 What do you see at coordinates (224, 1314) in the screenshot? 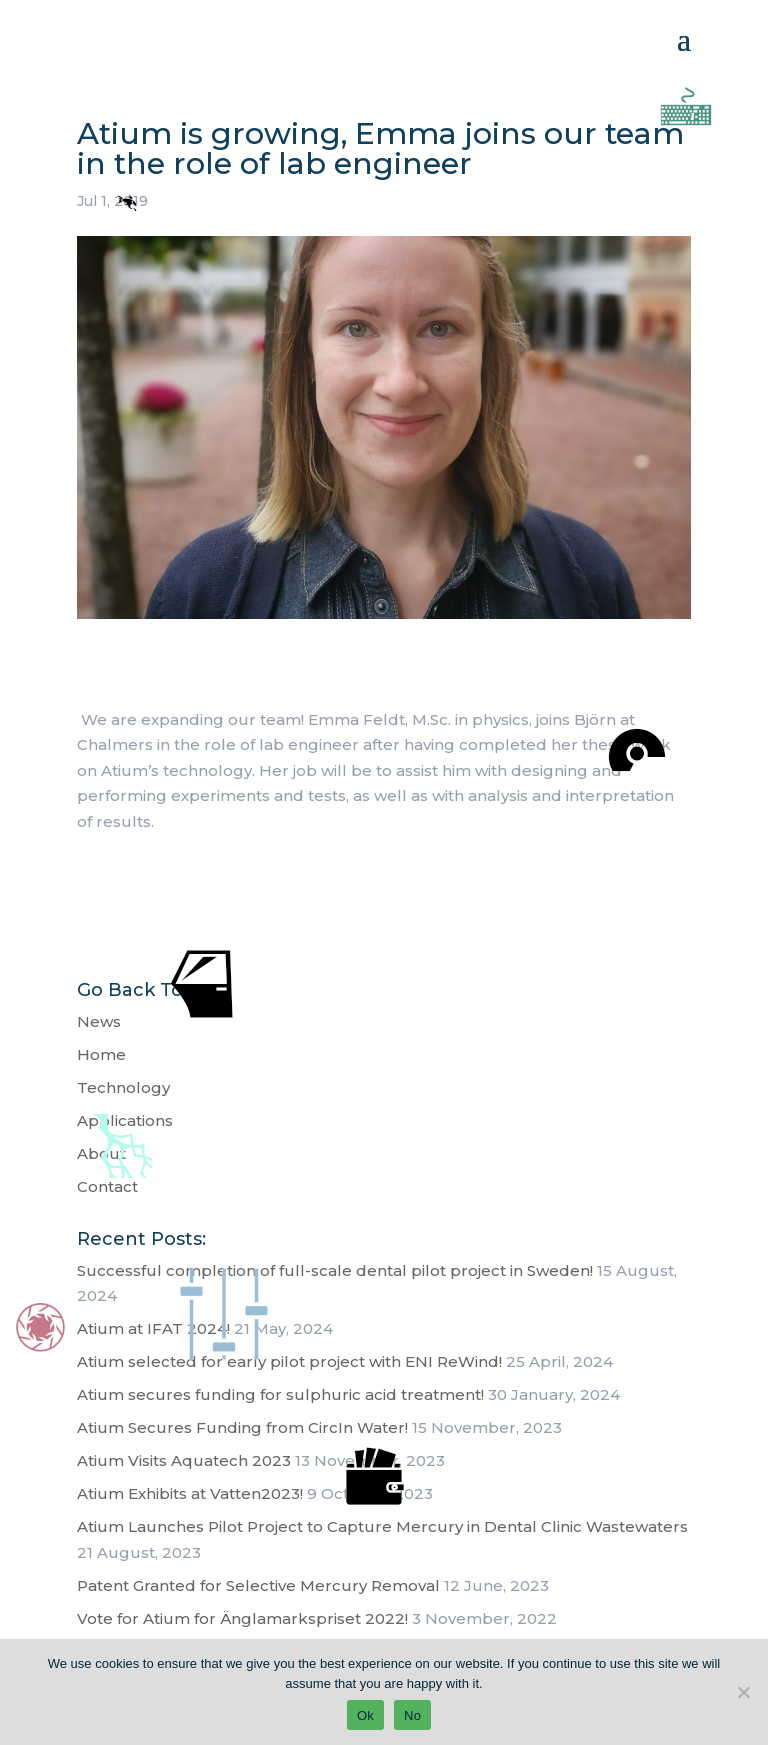
I see `adjust settings or preferences` at bounding box center [224, 1314].